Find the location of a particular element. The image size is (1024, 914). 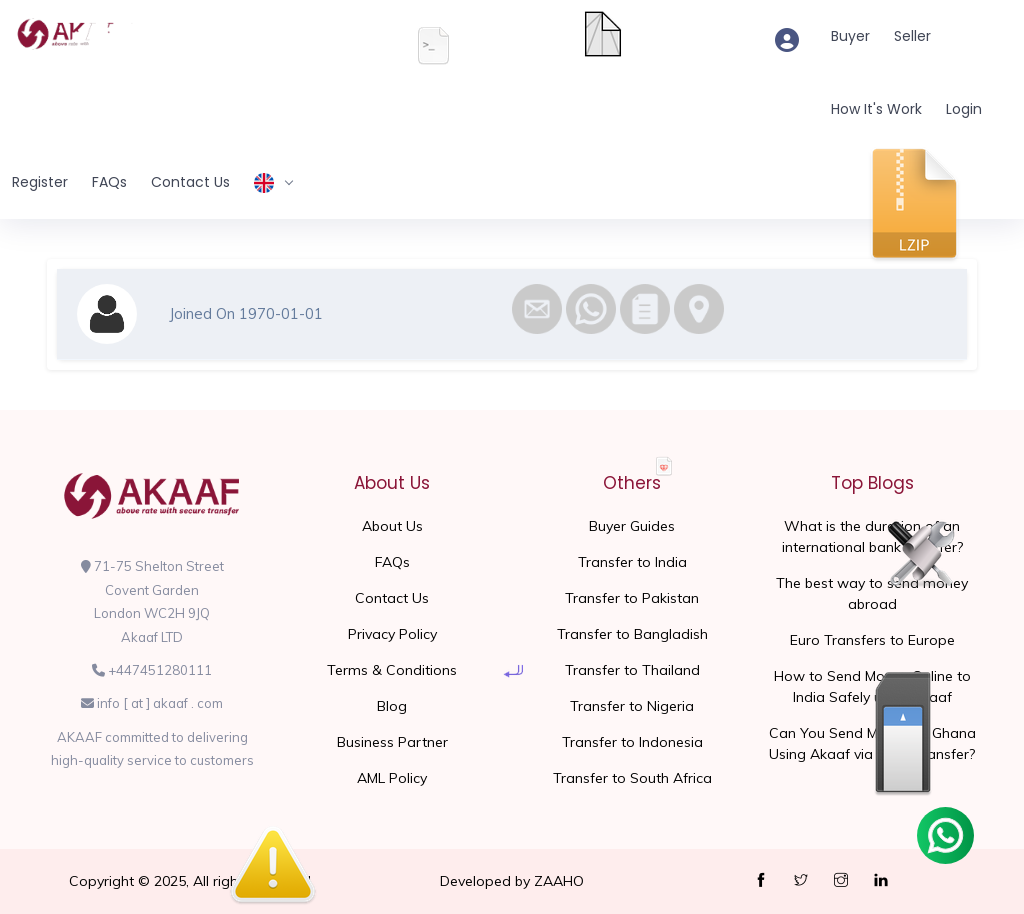

an lzip compressed archive file is located at coordinates (914, 205).